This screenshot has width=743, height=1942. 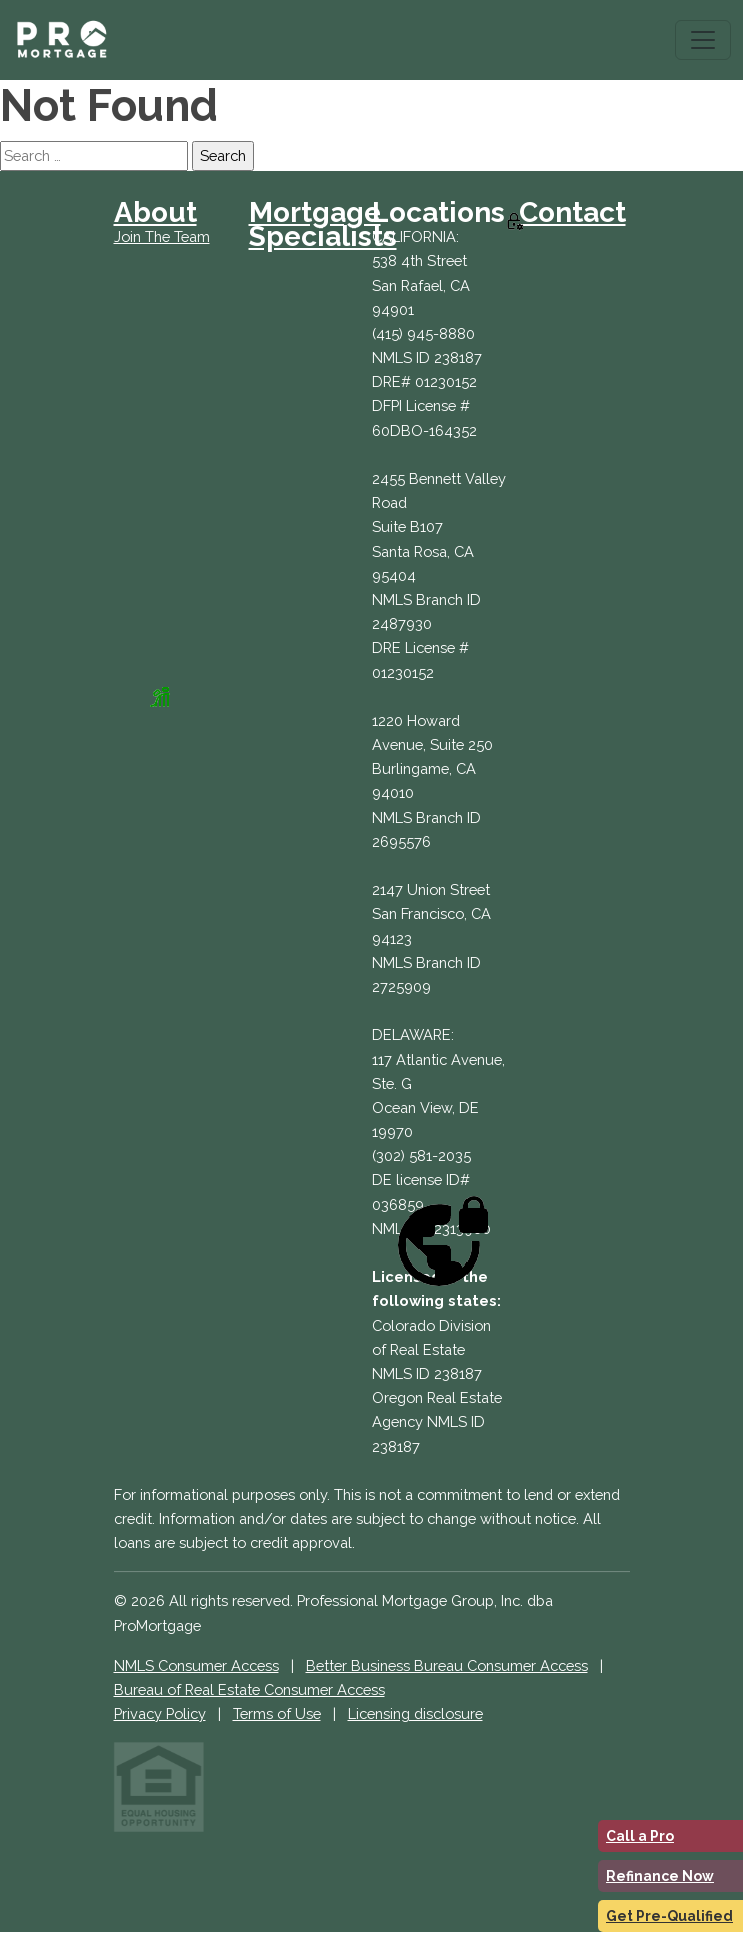 What do you see at coordinates (160, 697) in the screenshot?
I see `browse amusement park attractions` at bounding box center [160, 697].